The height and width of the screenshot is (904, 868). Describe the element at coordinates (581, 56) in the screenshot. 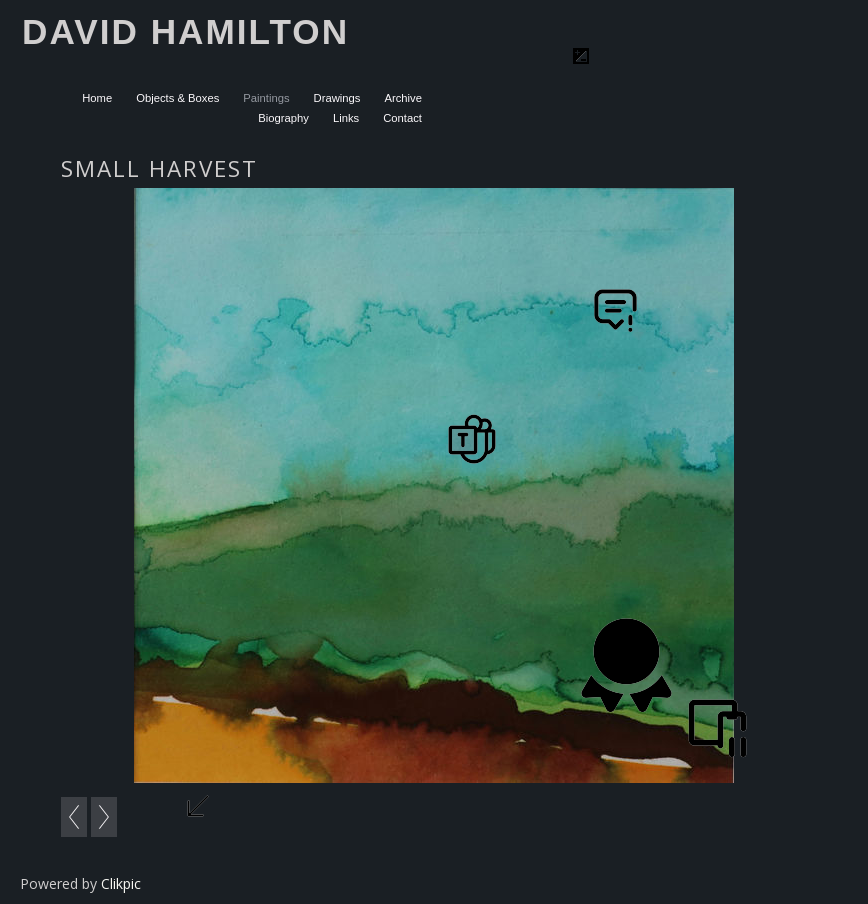

I see `adjust camera ISO sensitivity settings` at that location.